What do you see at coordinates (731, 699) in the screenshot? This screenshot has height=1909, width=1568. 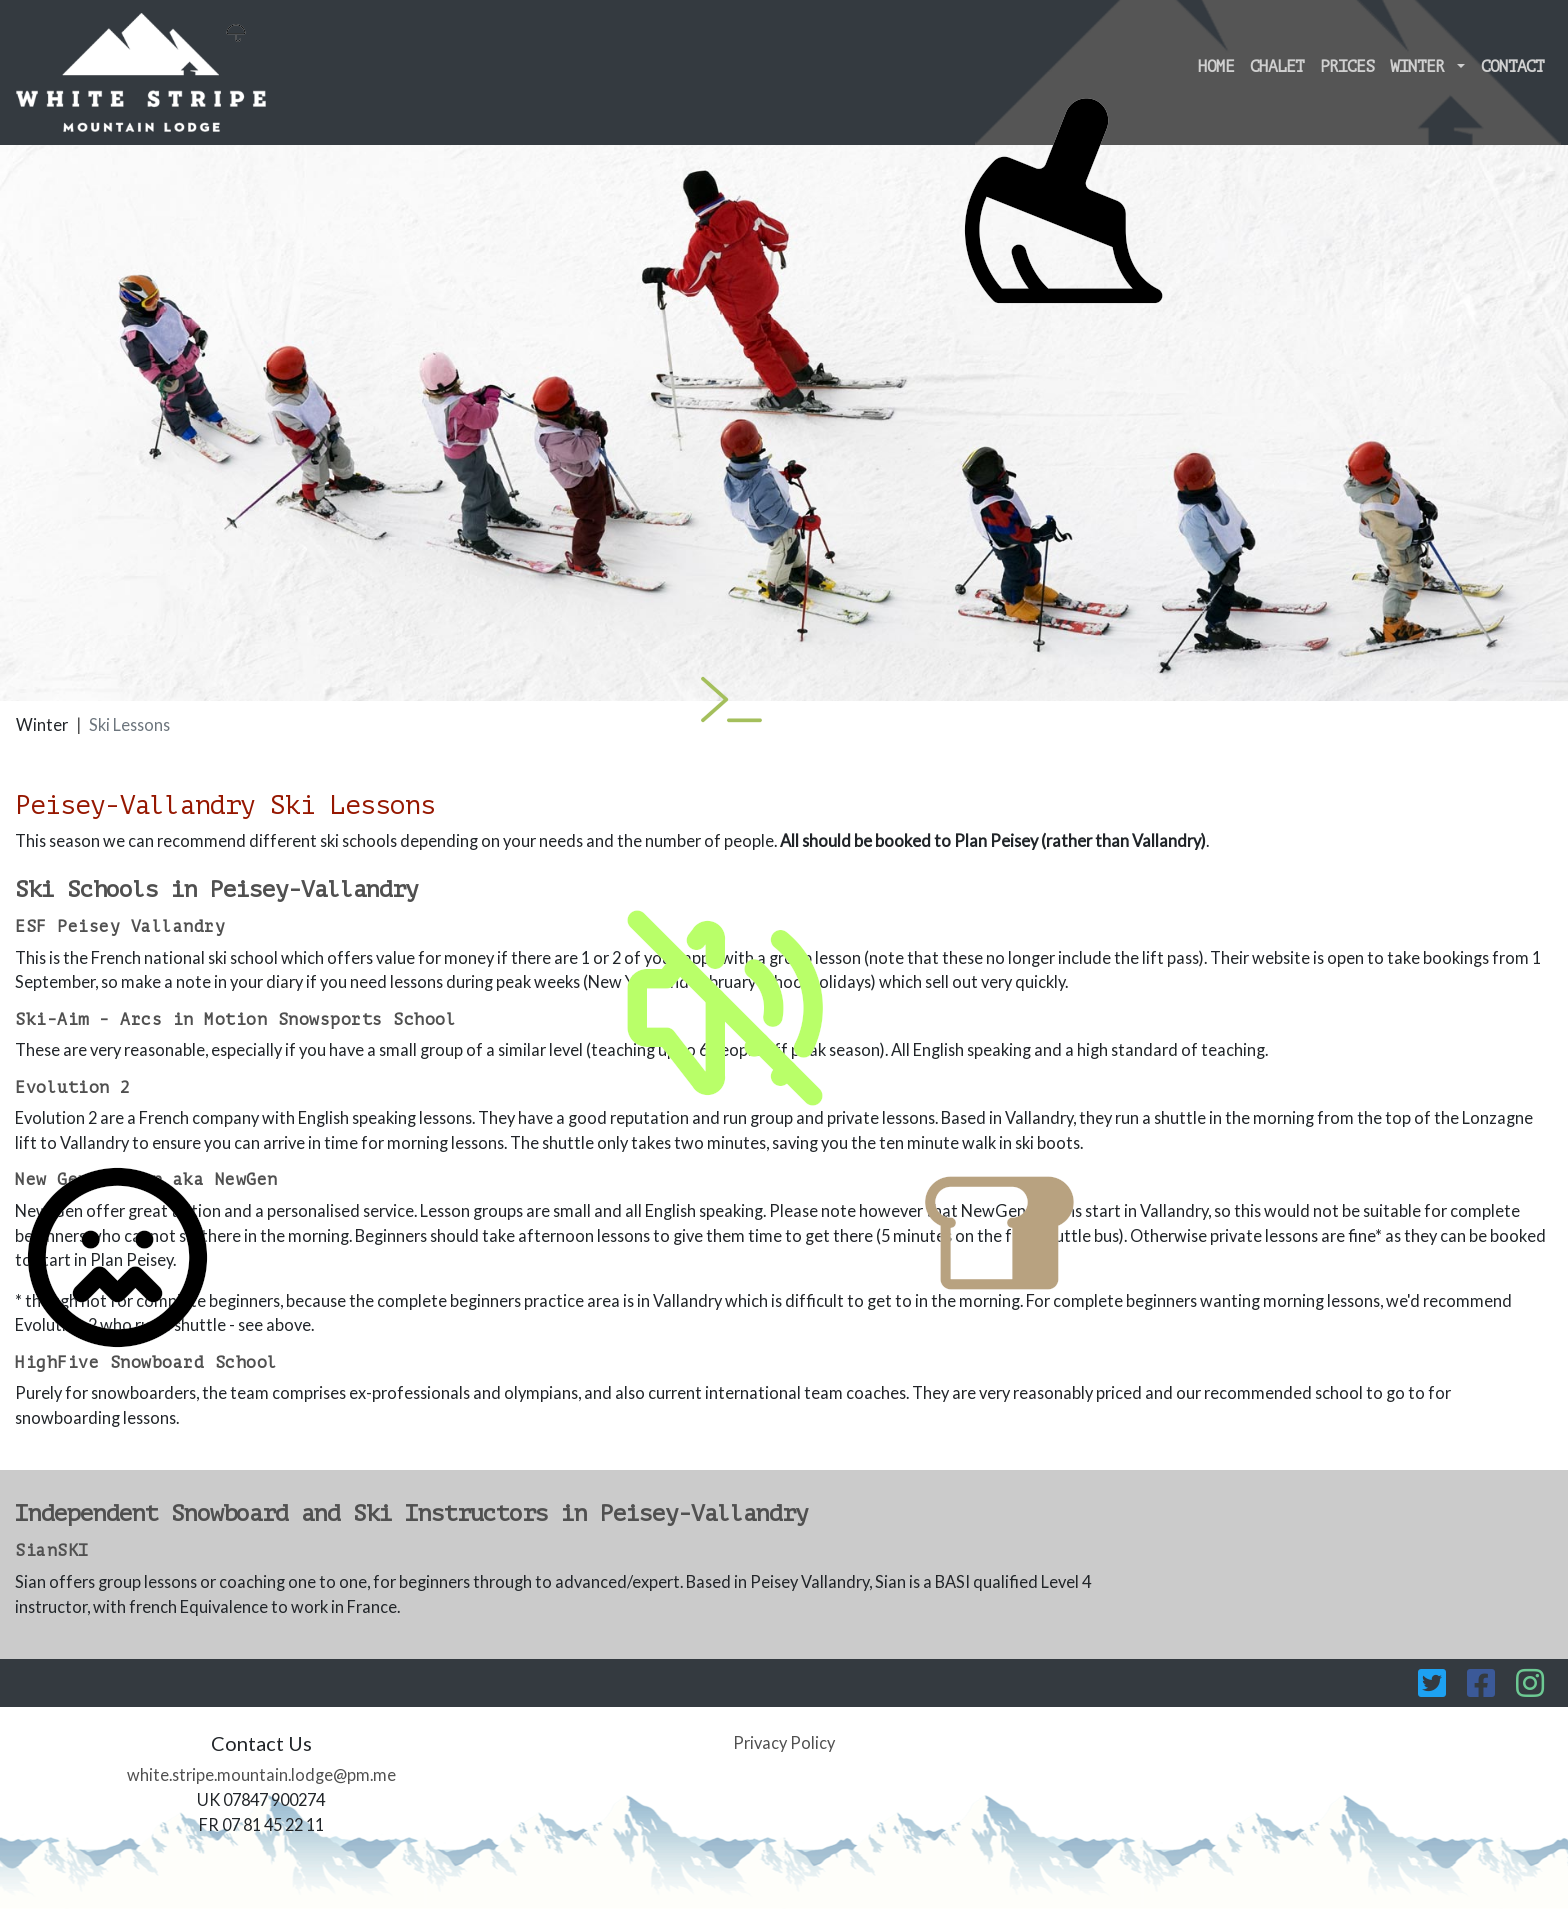 I see `open the command line terminal` at bounding box center [731, 699].